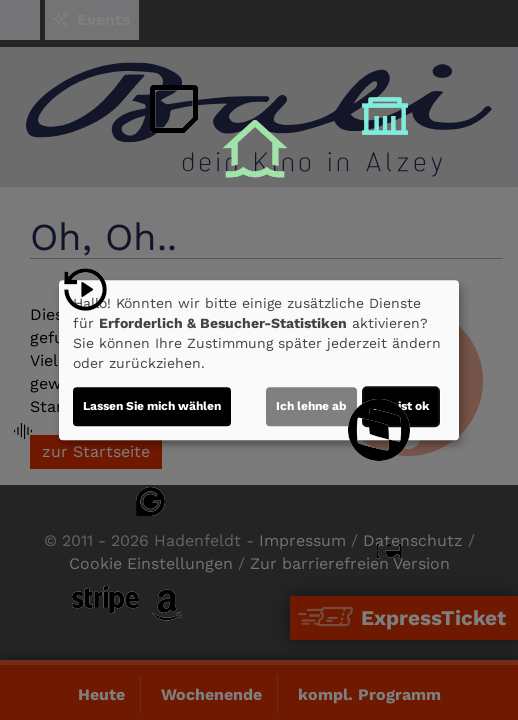 The image size is (518, 720). Describe the element at coordinates (174, 109) in the screenshot. I see `create a new sticky note` at that location.